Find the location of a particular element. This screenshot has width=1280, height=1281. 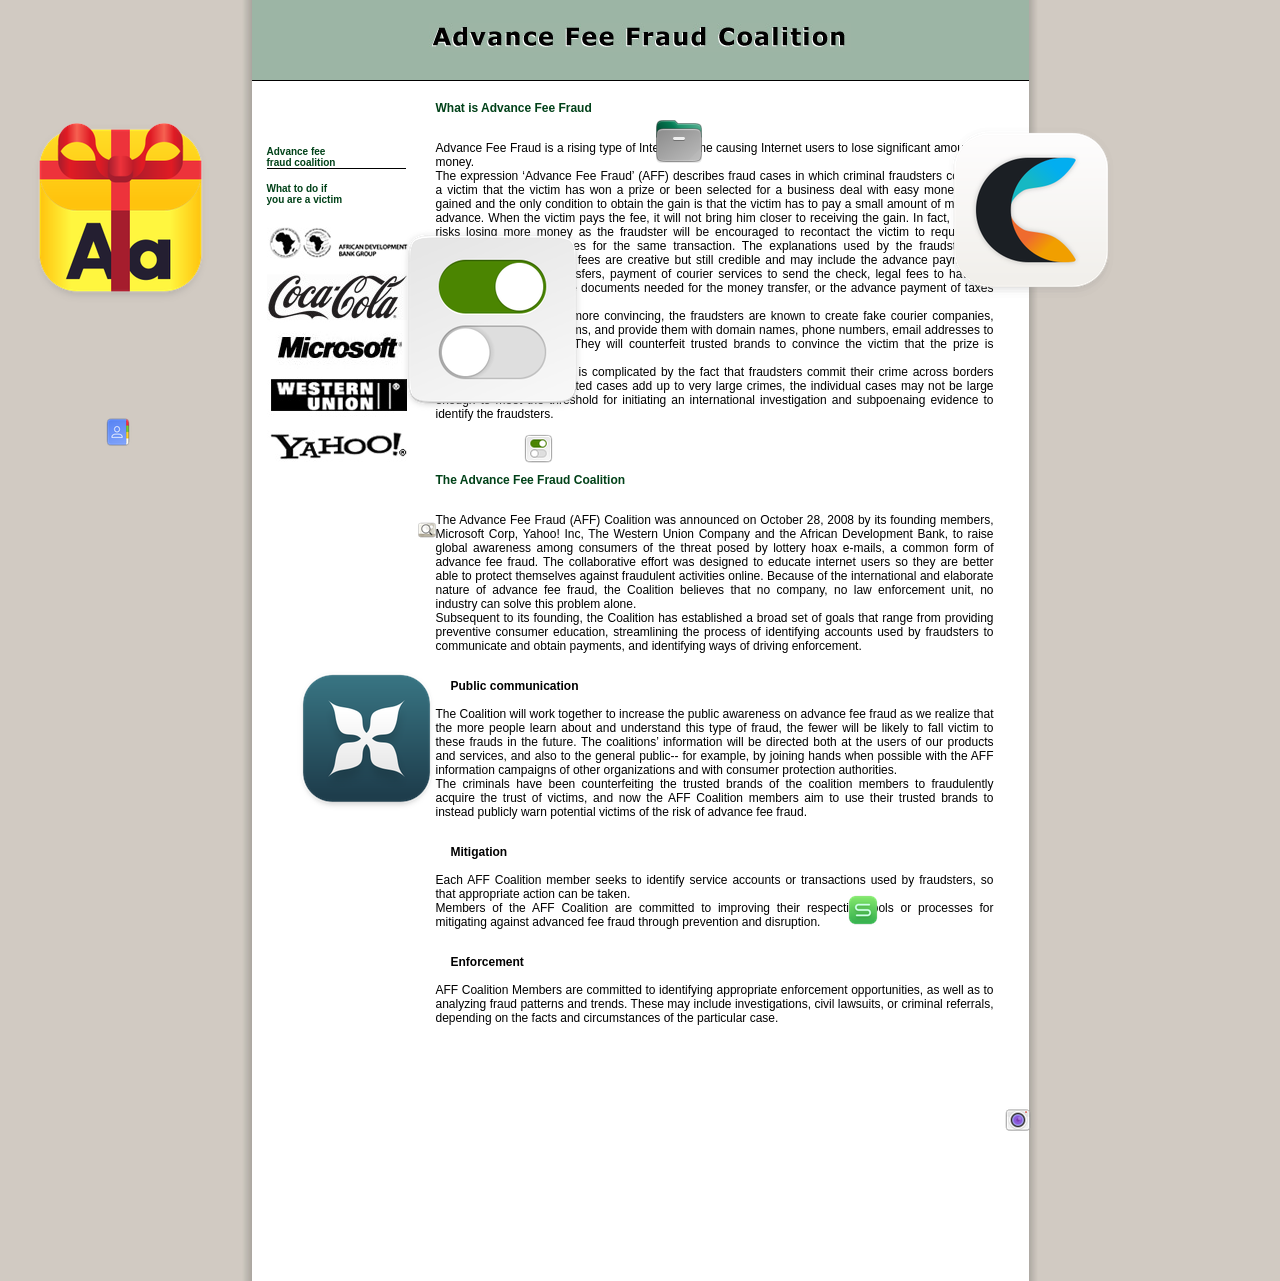

open Ex Falso audio tag editor is located at coordinates (366, 738).